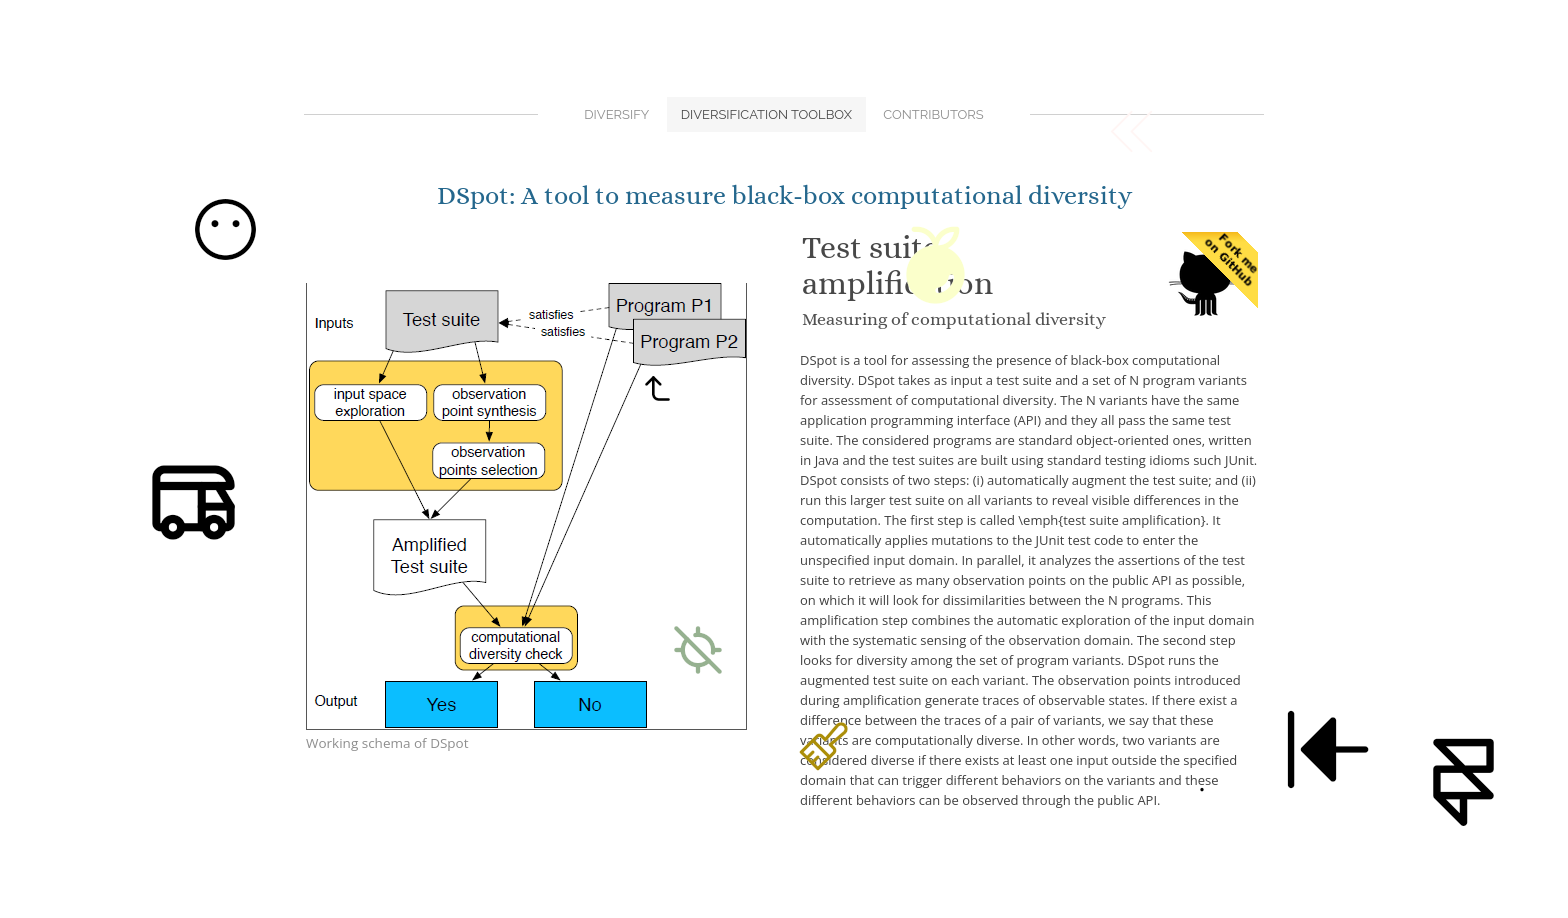 The width and height of the screenshot is (1568, 918). Describe the element at coordinates (698, 650) in the screenshot. I see `location tracking is disabled` at that location.